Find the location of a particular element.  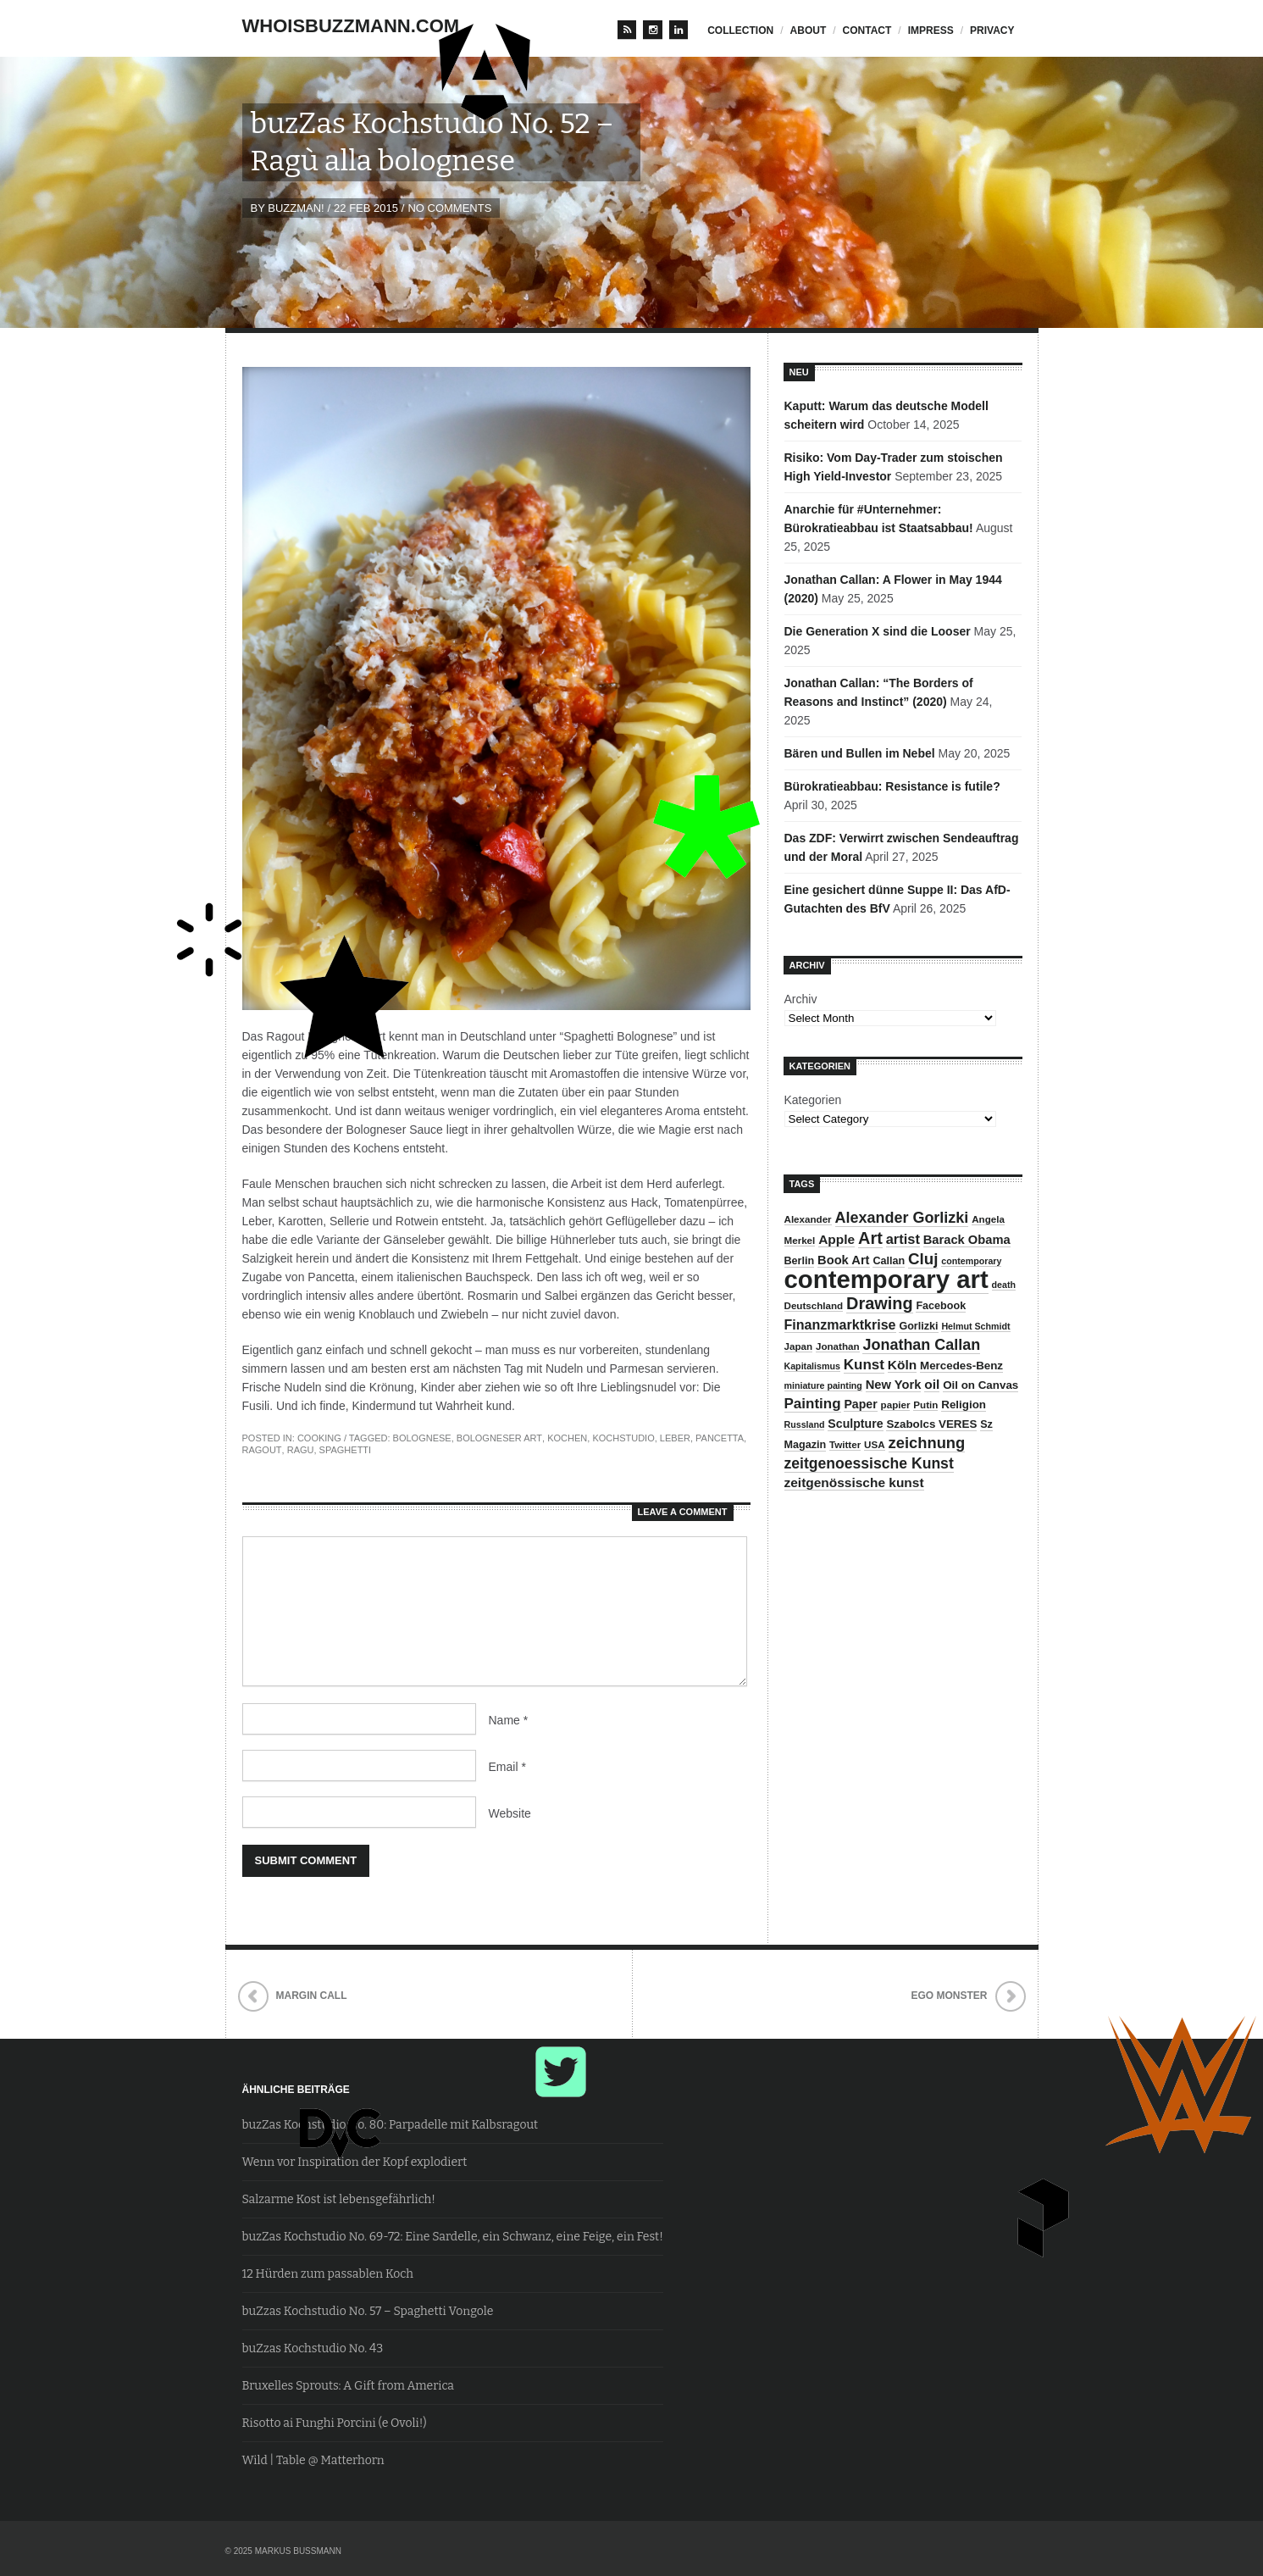

indicates an Angular framework application is located at coordinates (485, 72).